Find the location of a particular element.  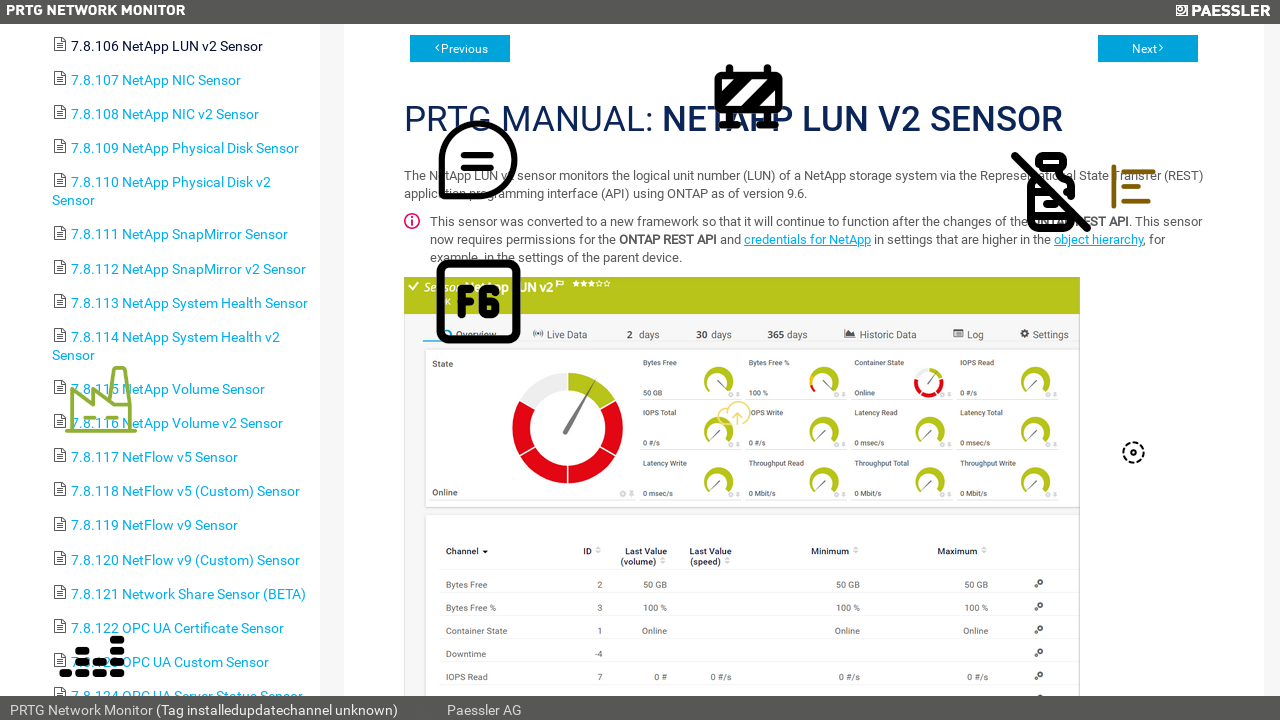

open chat or messaging is located at coordinates (476, 161).